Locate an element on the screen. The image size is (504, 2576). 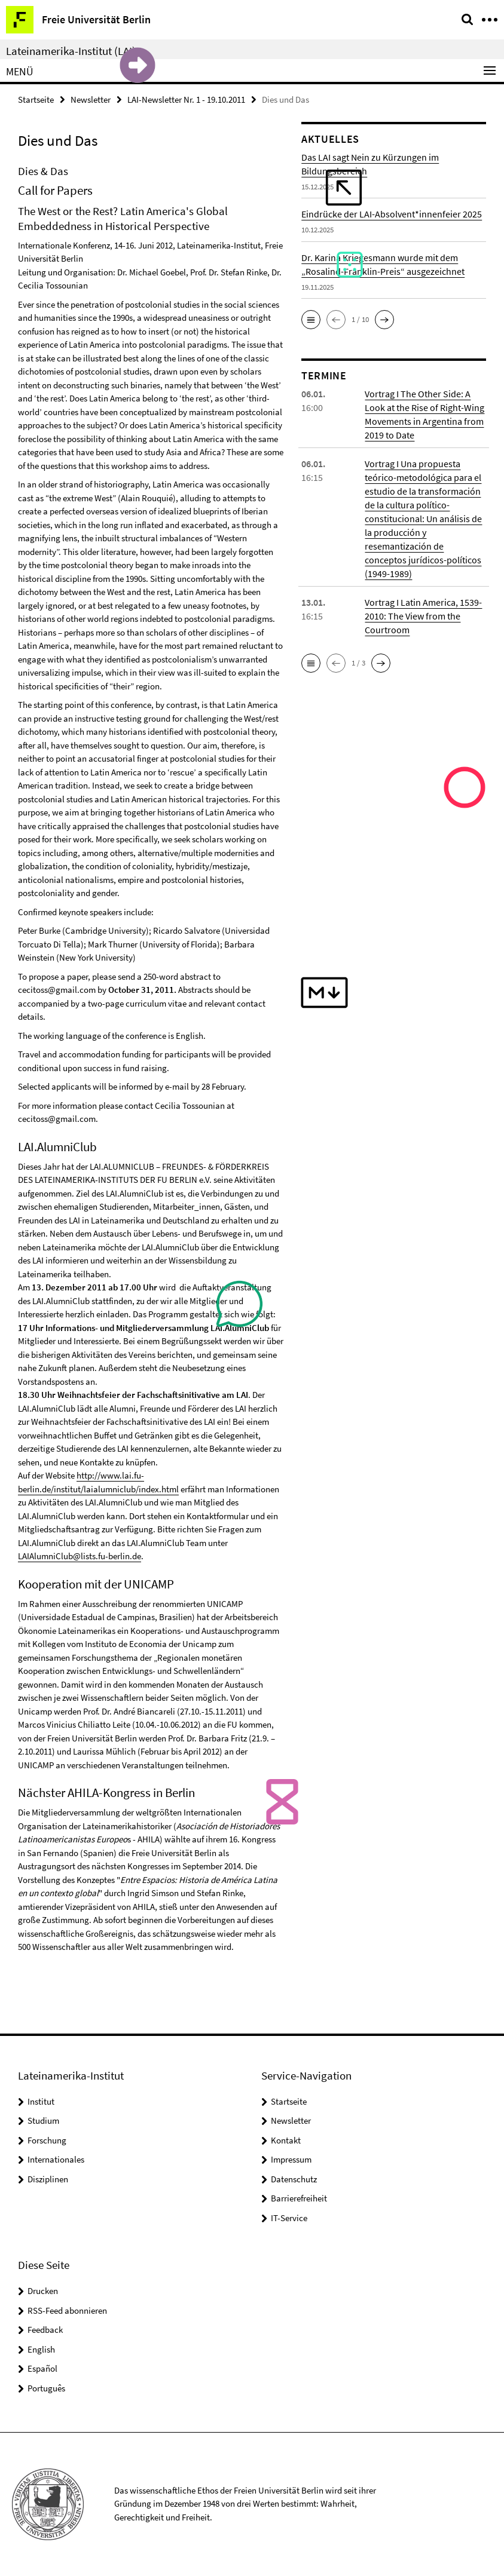
go to next item or step is located at coordinates (138, 65).